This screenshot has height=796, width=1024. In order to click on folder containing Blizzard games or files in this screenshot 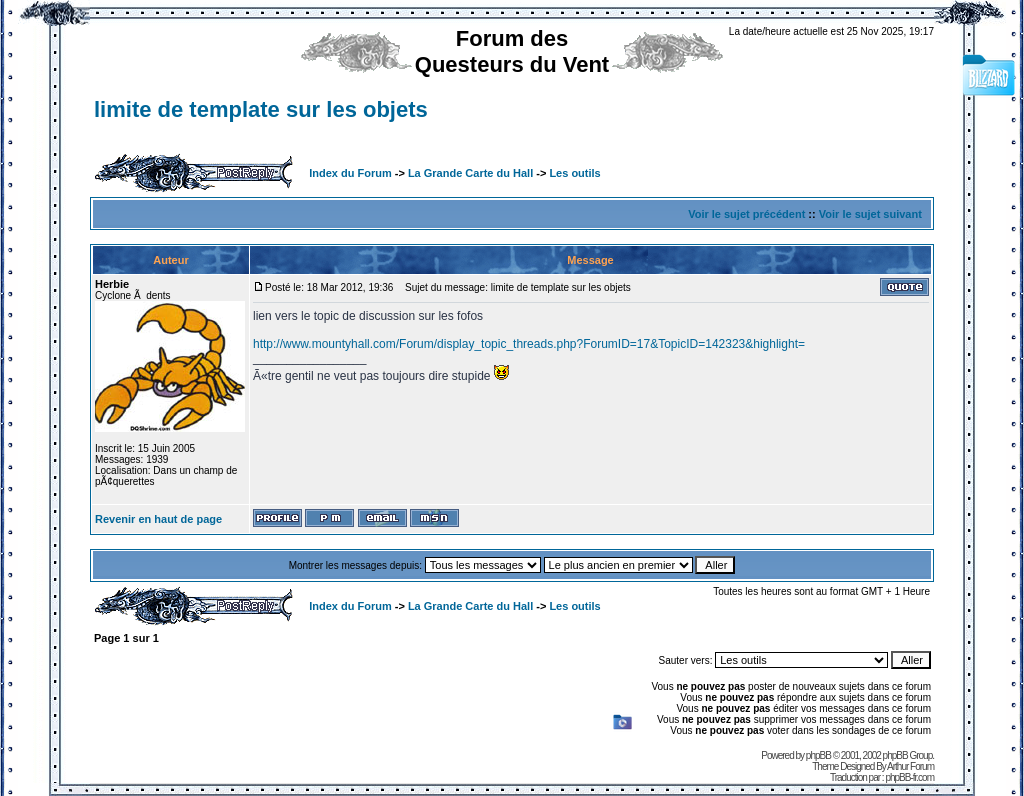, I will do `click(988, 76)`.